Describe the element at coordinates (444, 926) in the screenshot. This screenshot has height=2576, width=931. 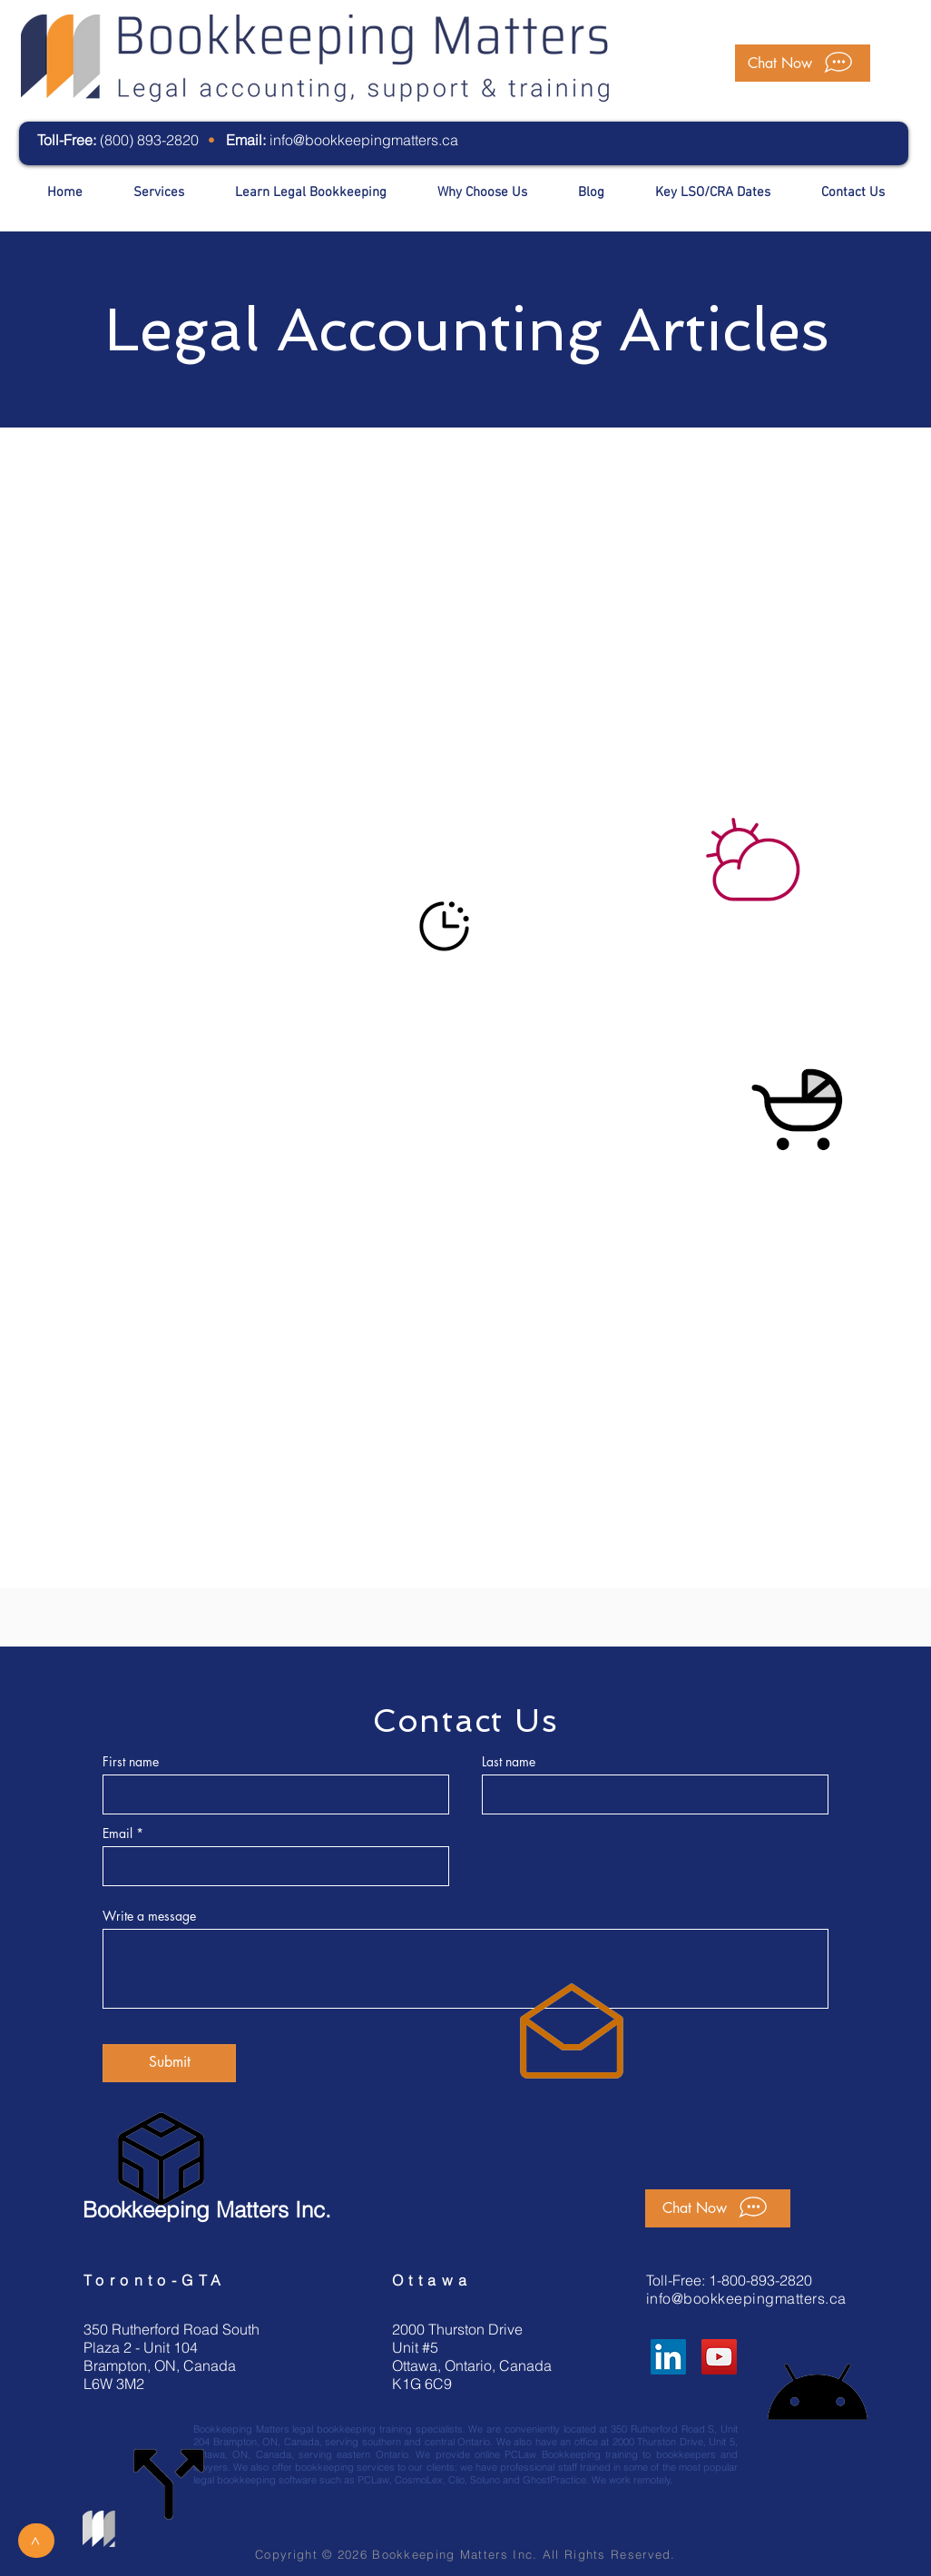
I see `view remaining time on a countdown timer` at that location.